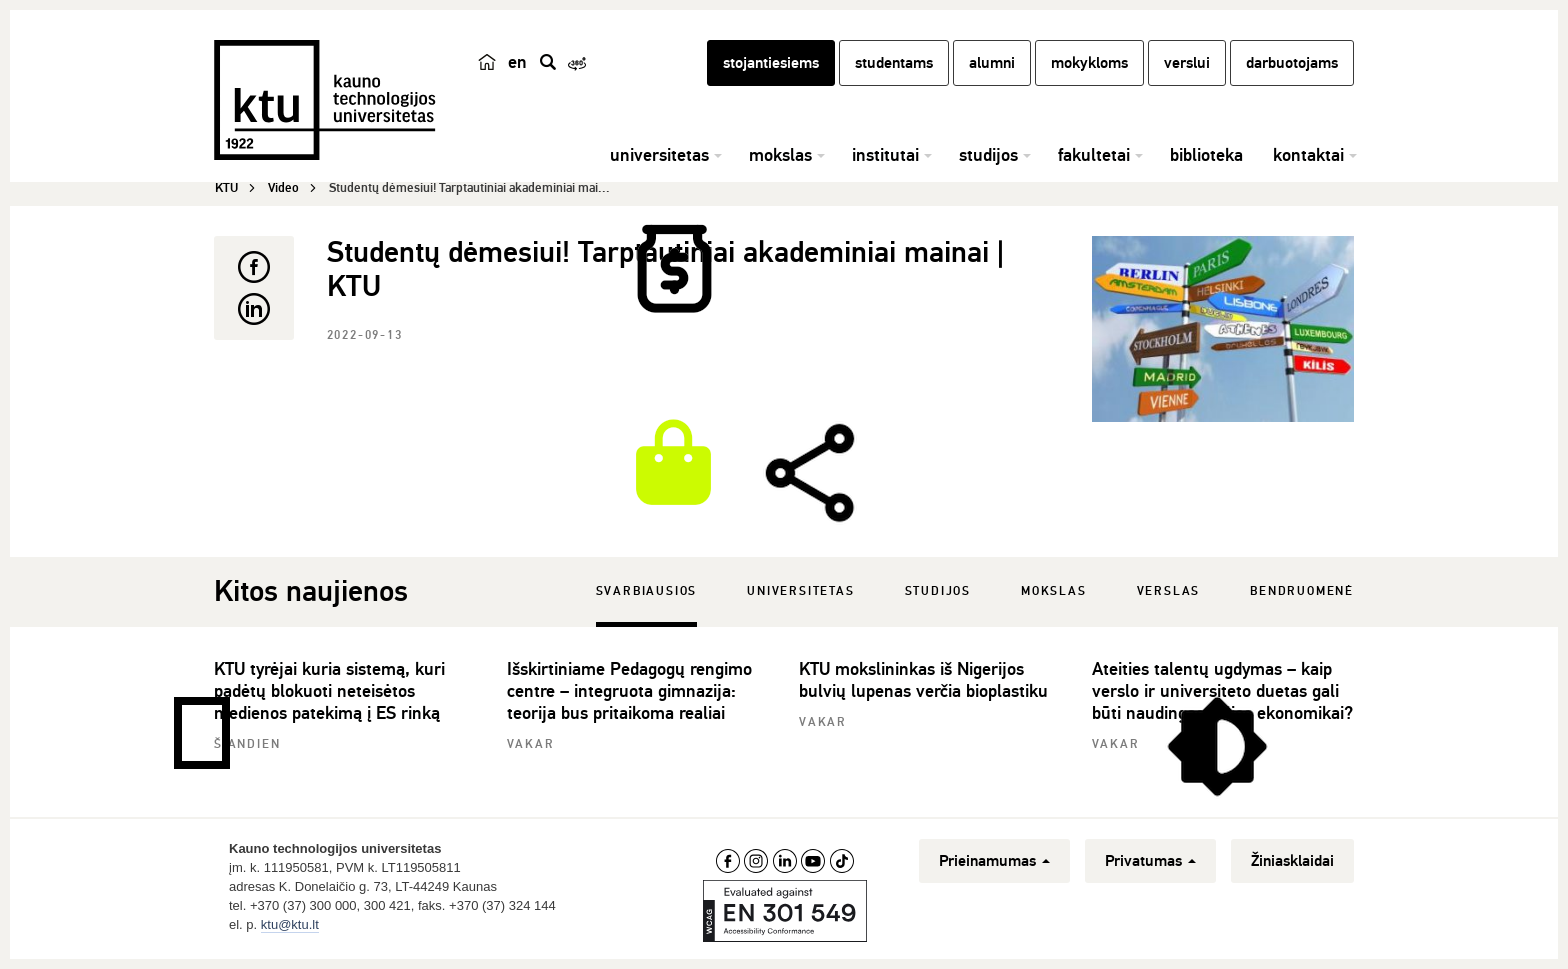 The image size is (1568, 969). Describe the element at coordinates (202, 733) in the screenshot. I see `crop image to portrait orientation` at that location.